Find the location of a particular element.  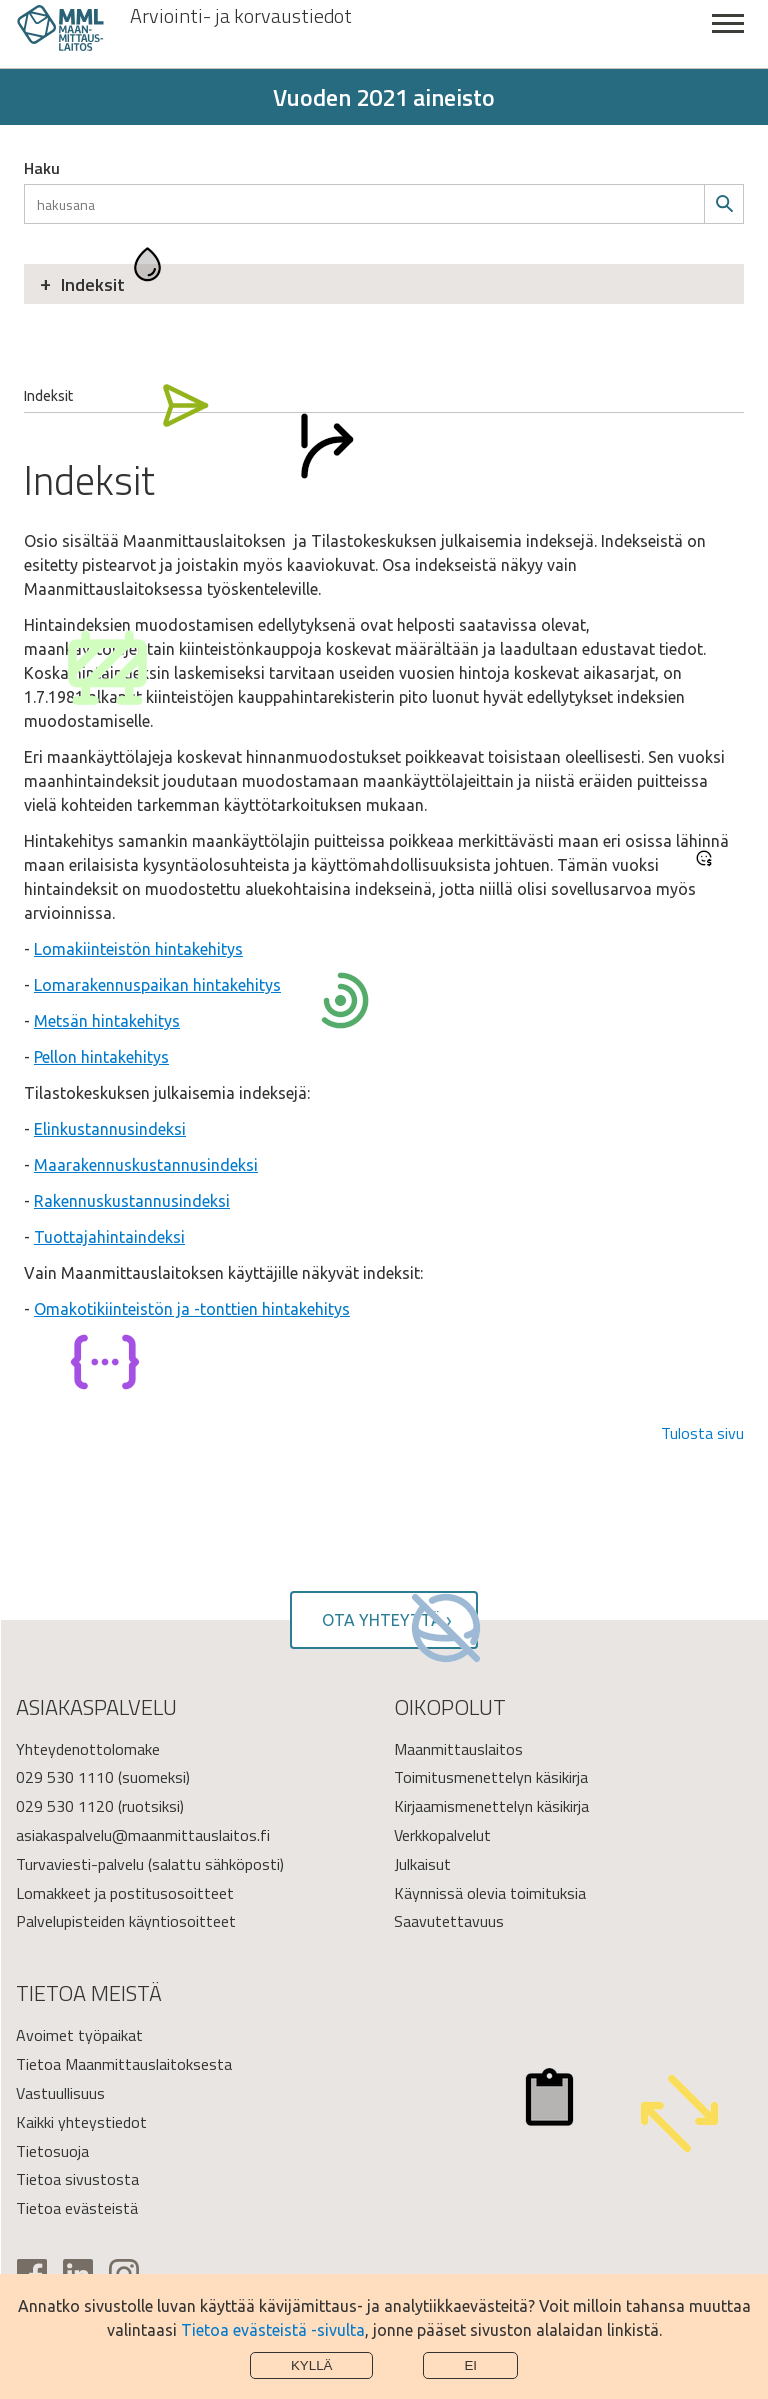

view account balance or earnings is located at coordinates (704, 858).